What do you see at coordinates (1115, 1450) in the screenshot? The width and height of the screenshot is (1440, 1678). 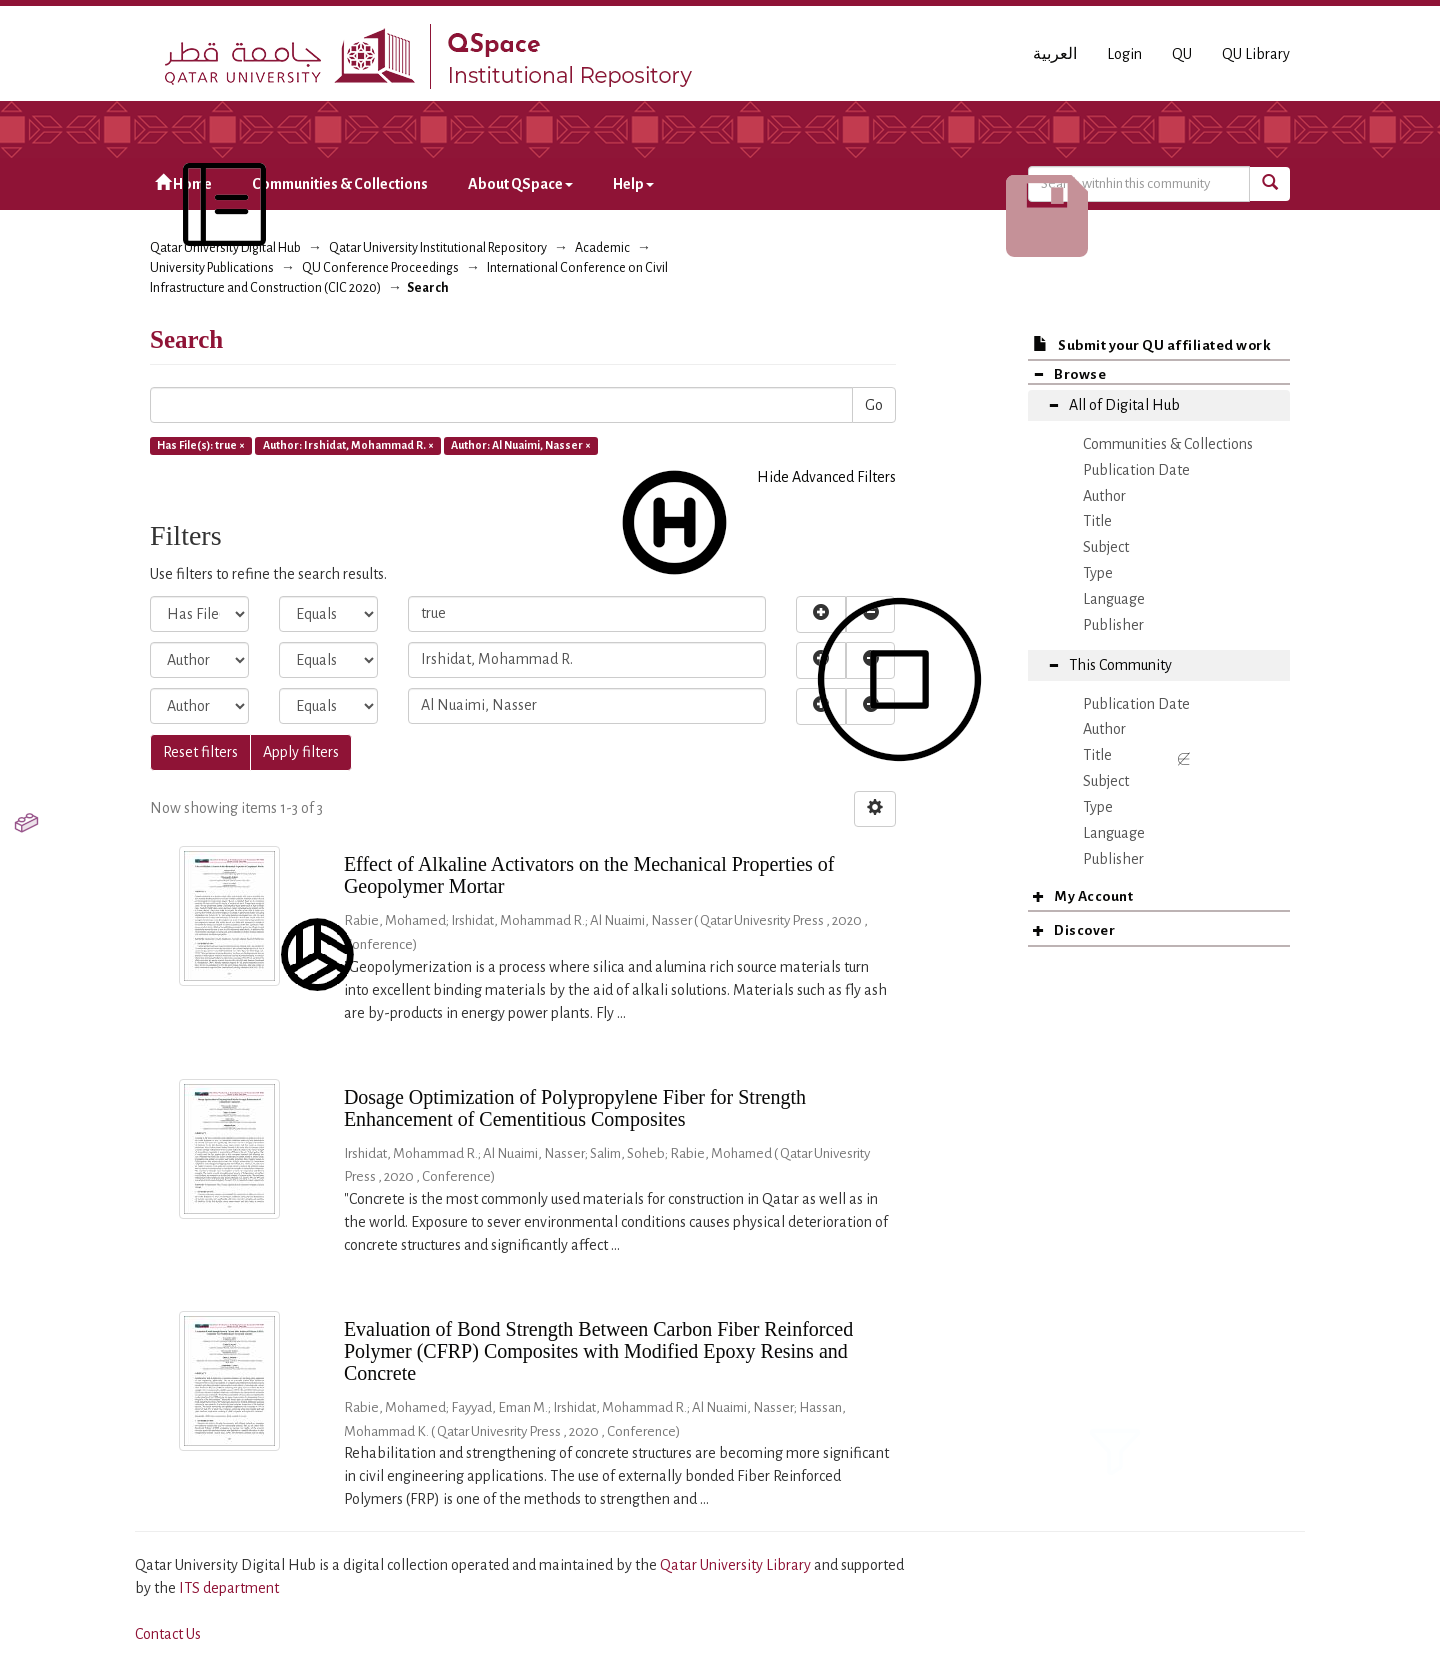 I see `filter or sort content` at bounding box center [1115, 1450].